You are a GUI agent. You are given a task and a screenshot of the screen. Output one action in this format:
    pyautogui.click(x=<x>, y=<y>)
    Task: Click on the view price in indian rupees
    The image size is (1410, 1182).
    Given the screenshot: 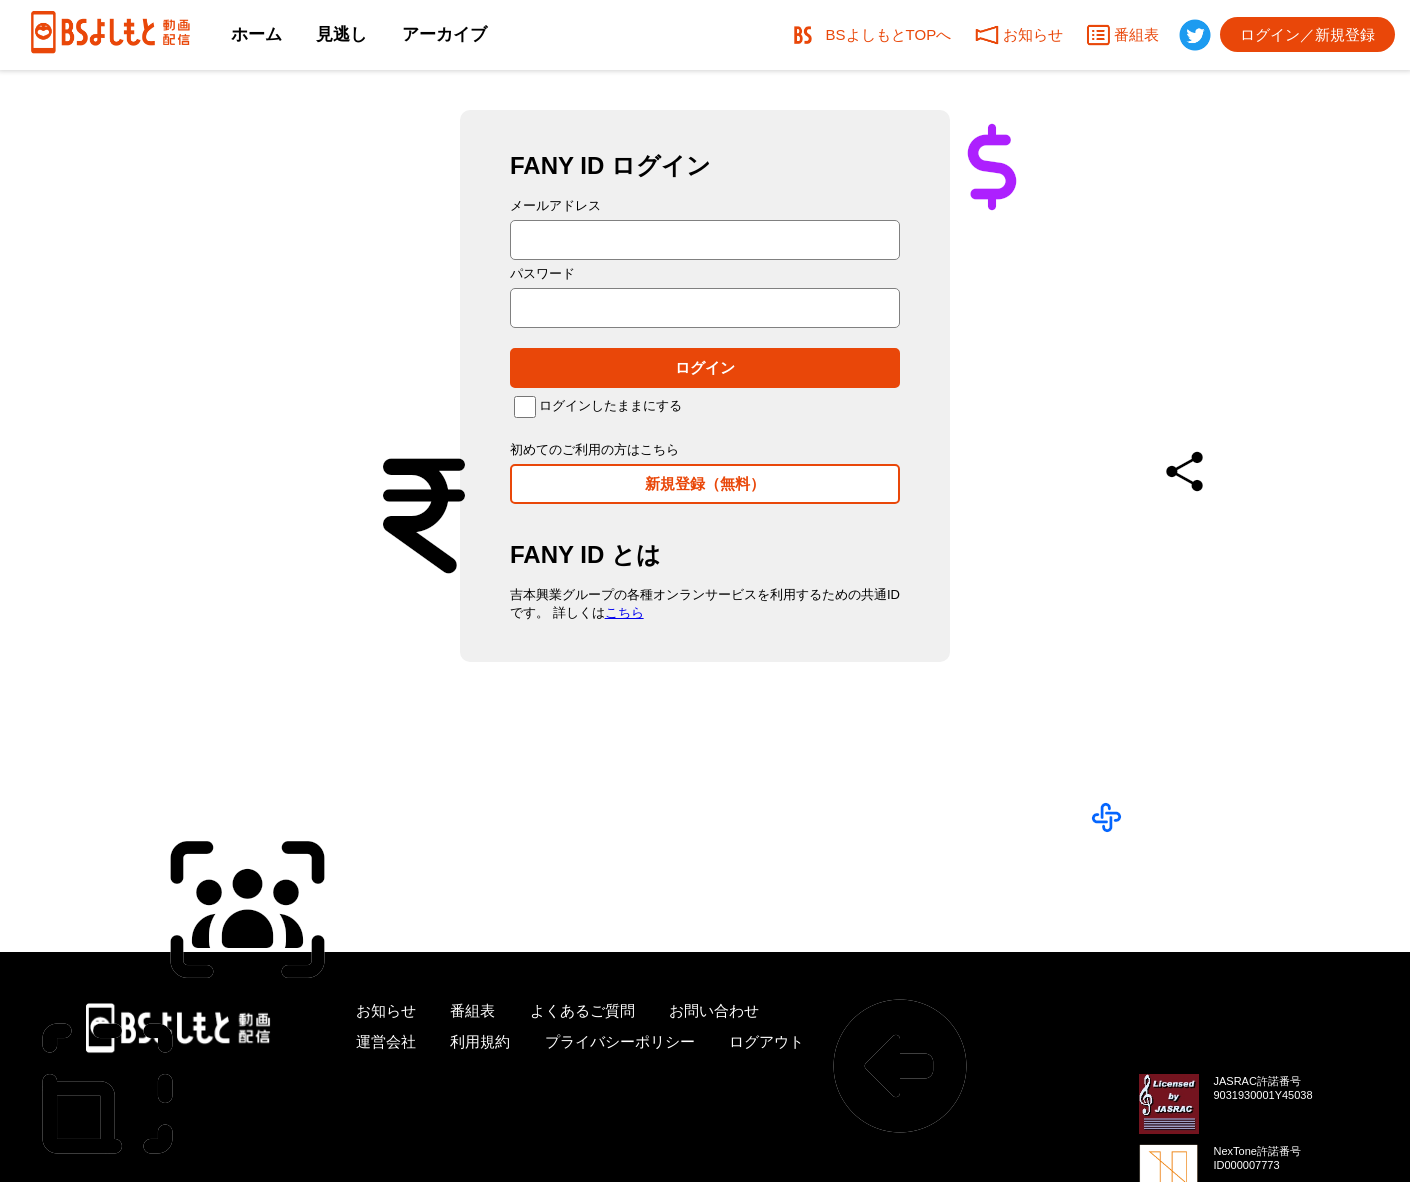 What is the action you would take?
    pyautogui.click(x=424, y=516)
    